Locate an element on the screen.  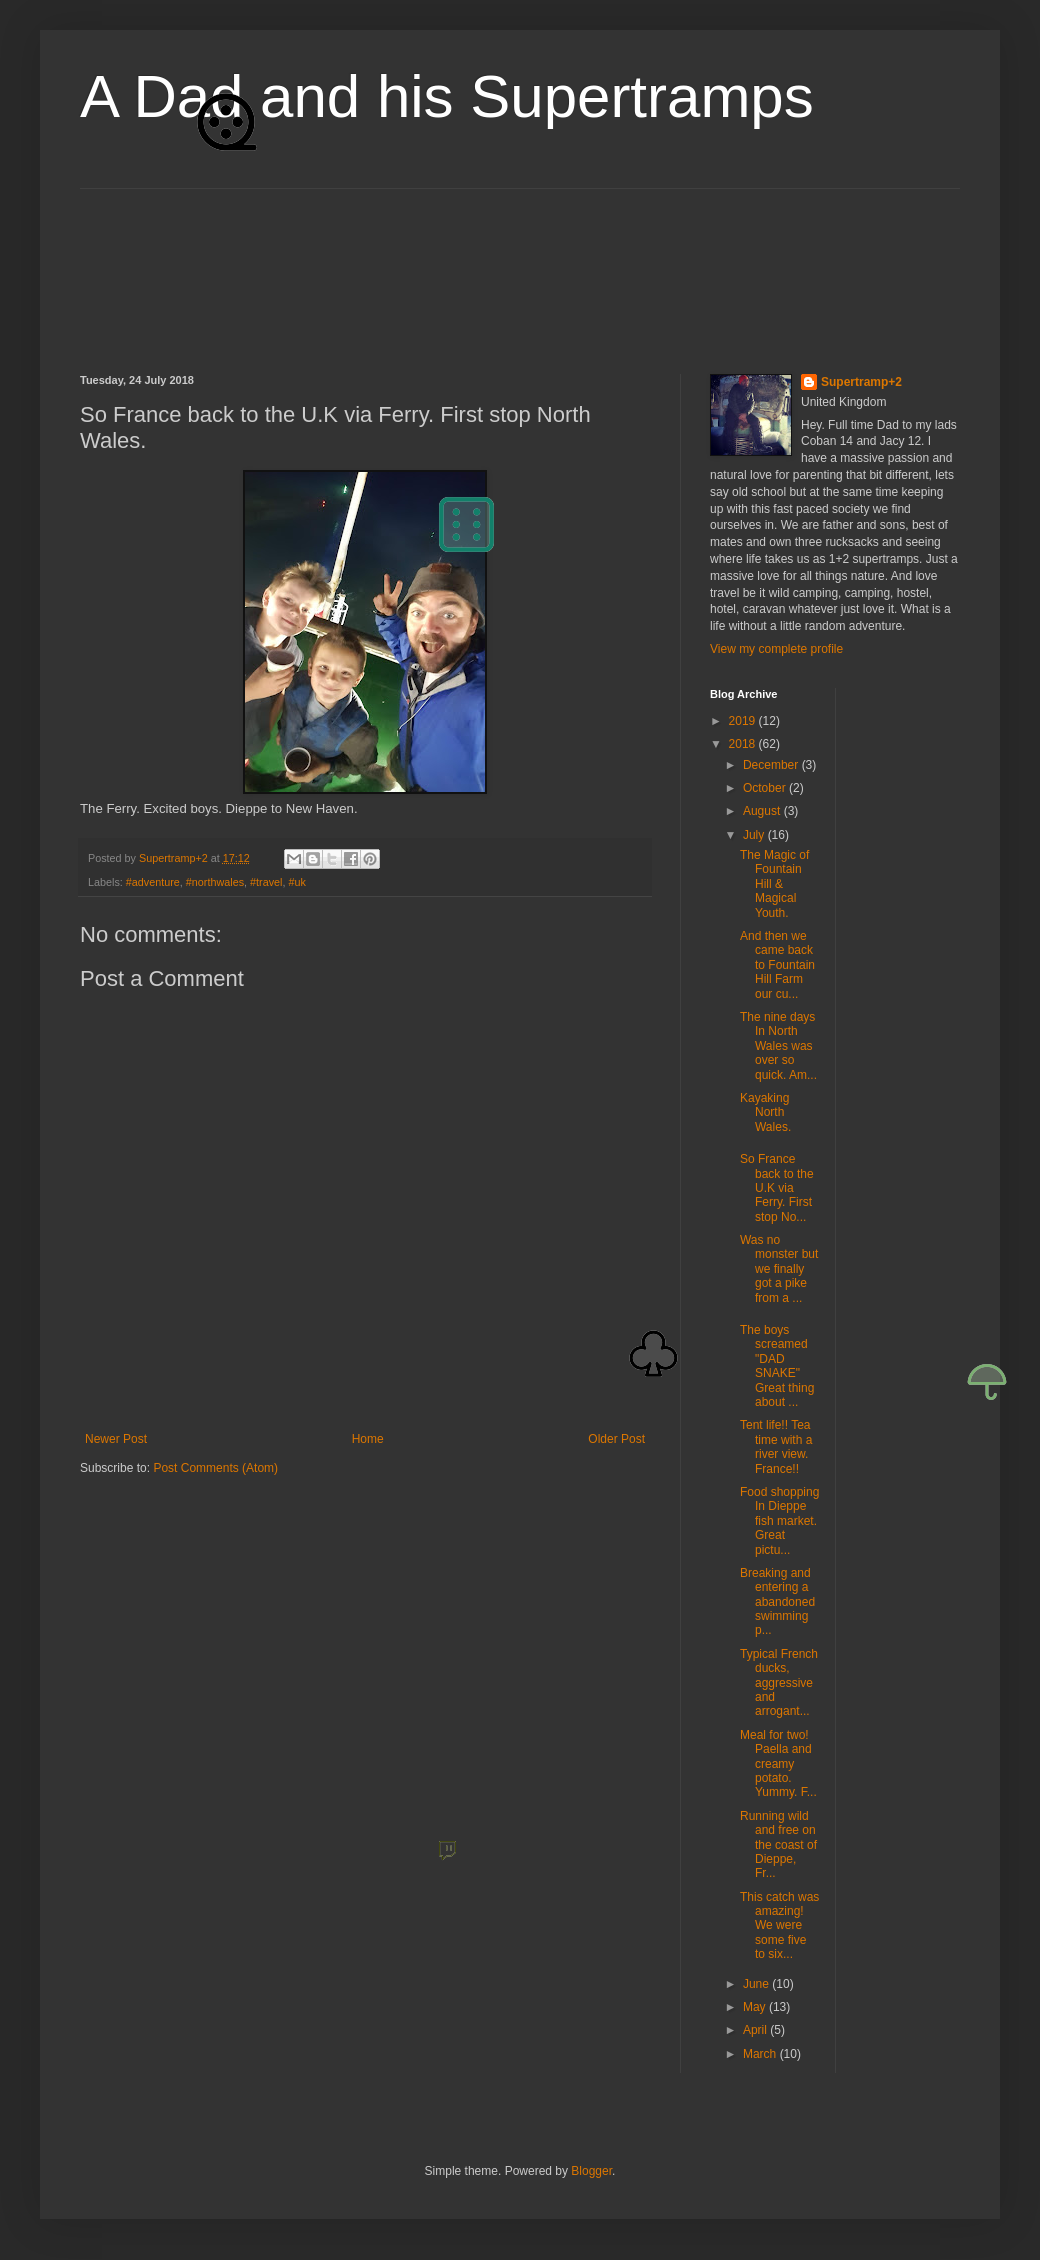
randomize or shuffle content is located at coordinates (466, 524).